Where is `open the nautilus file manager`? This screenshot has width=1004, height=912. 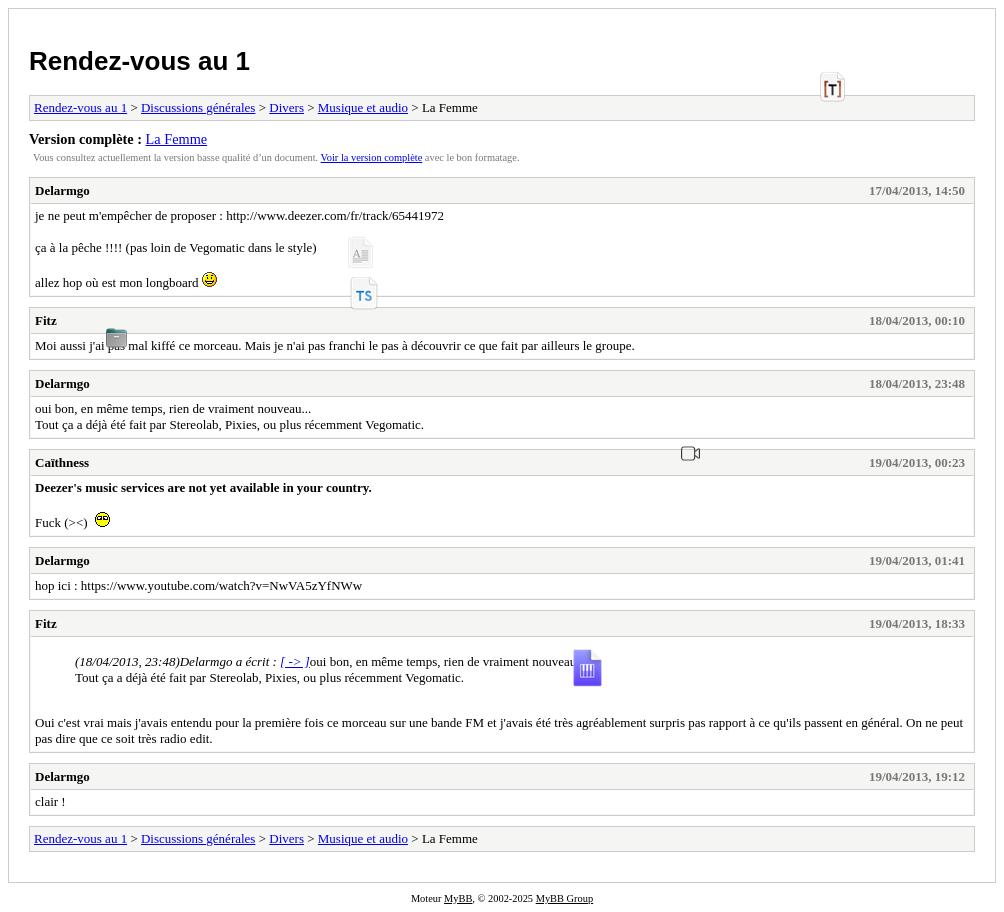
open the nautilus file manager is located at coordinates (116, 337).